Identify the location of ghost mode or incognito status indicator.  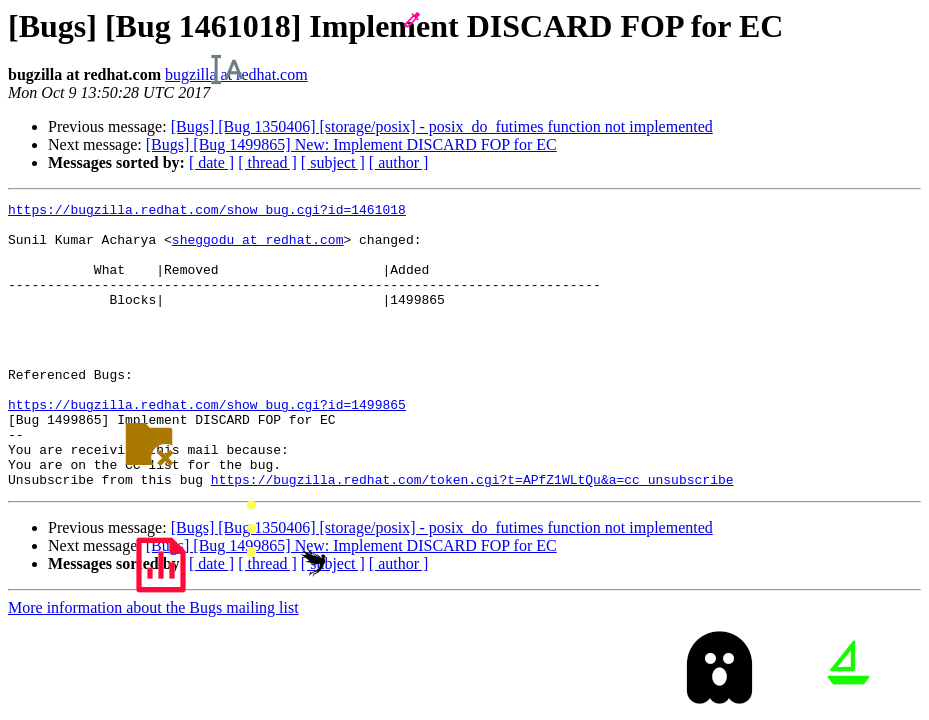
(719, 667).